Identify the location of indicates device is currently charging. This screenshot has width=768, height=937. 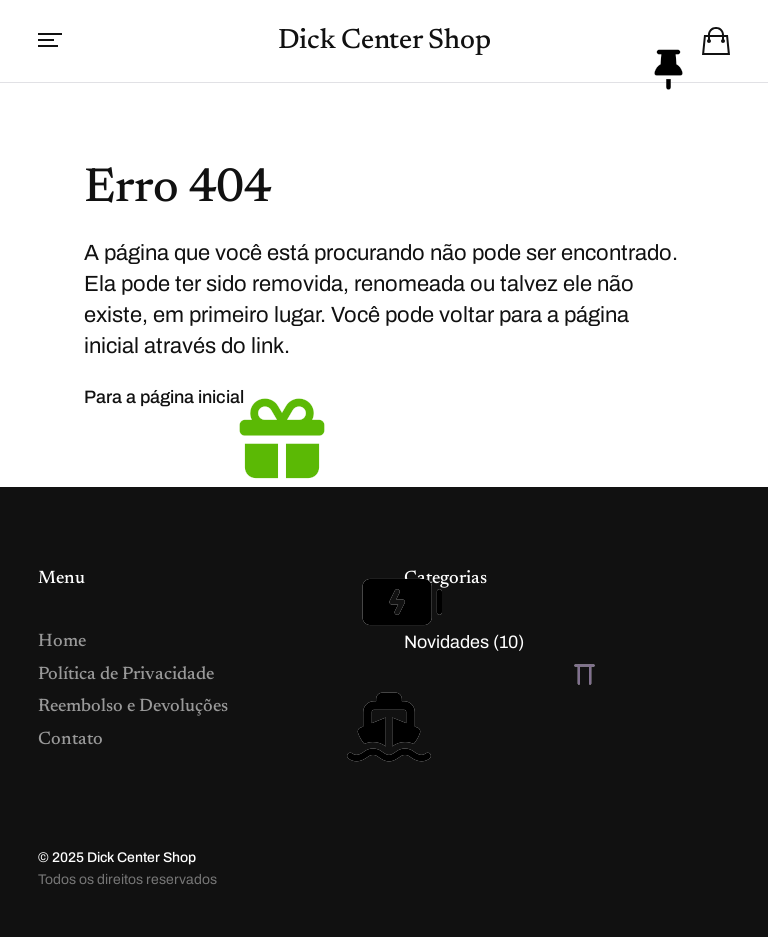
(401, 602).